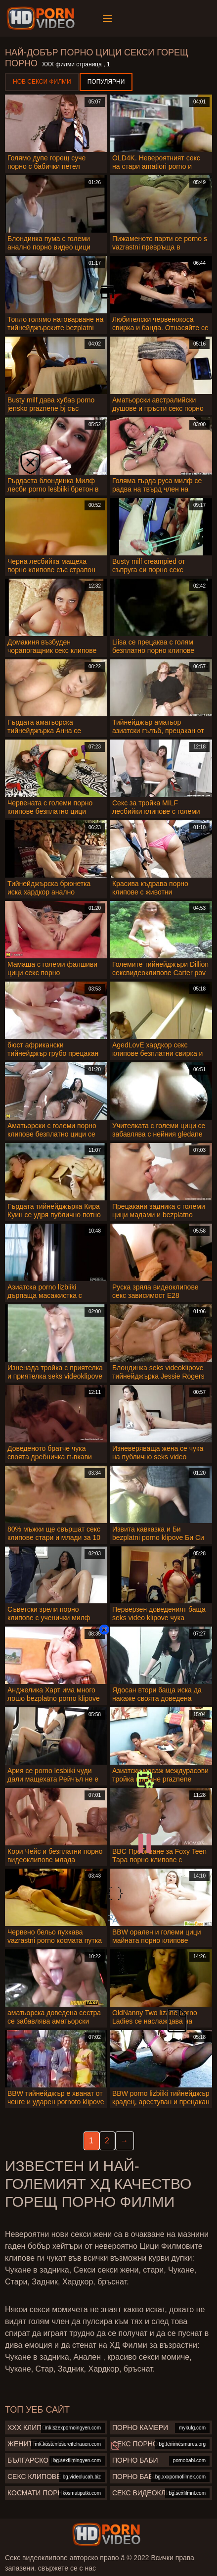 This screenshot has width=217, height=2576. What do you see at coordinates (30, 463) in the screenshot?
I see `security check failed or blocked` at bounding box center [30, 463].